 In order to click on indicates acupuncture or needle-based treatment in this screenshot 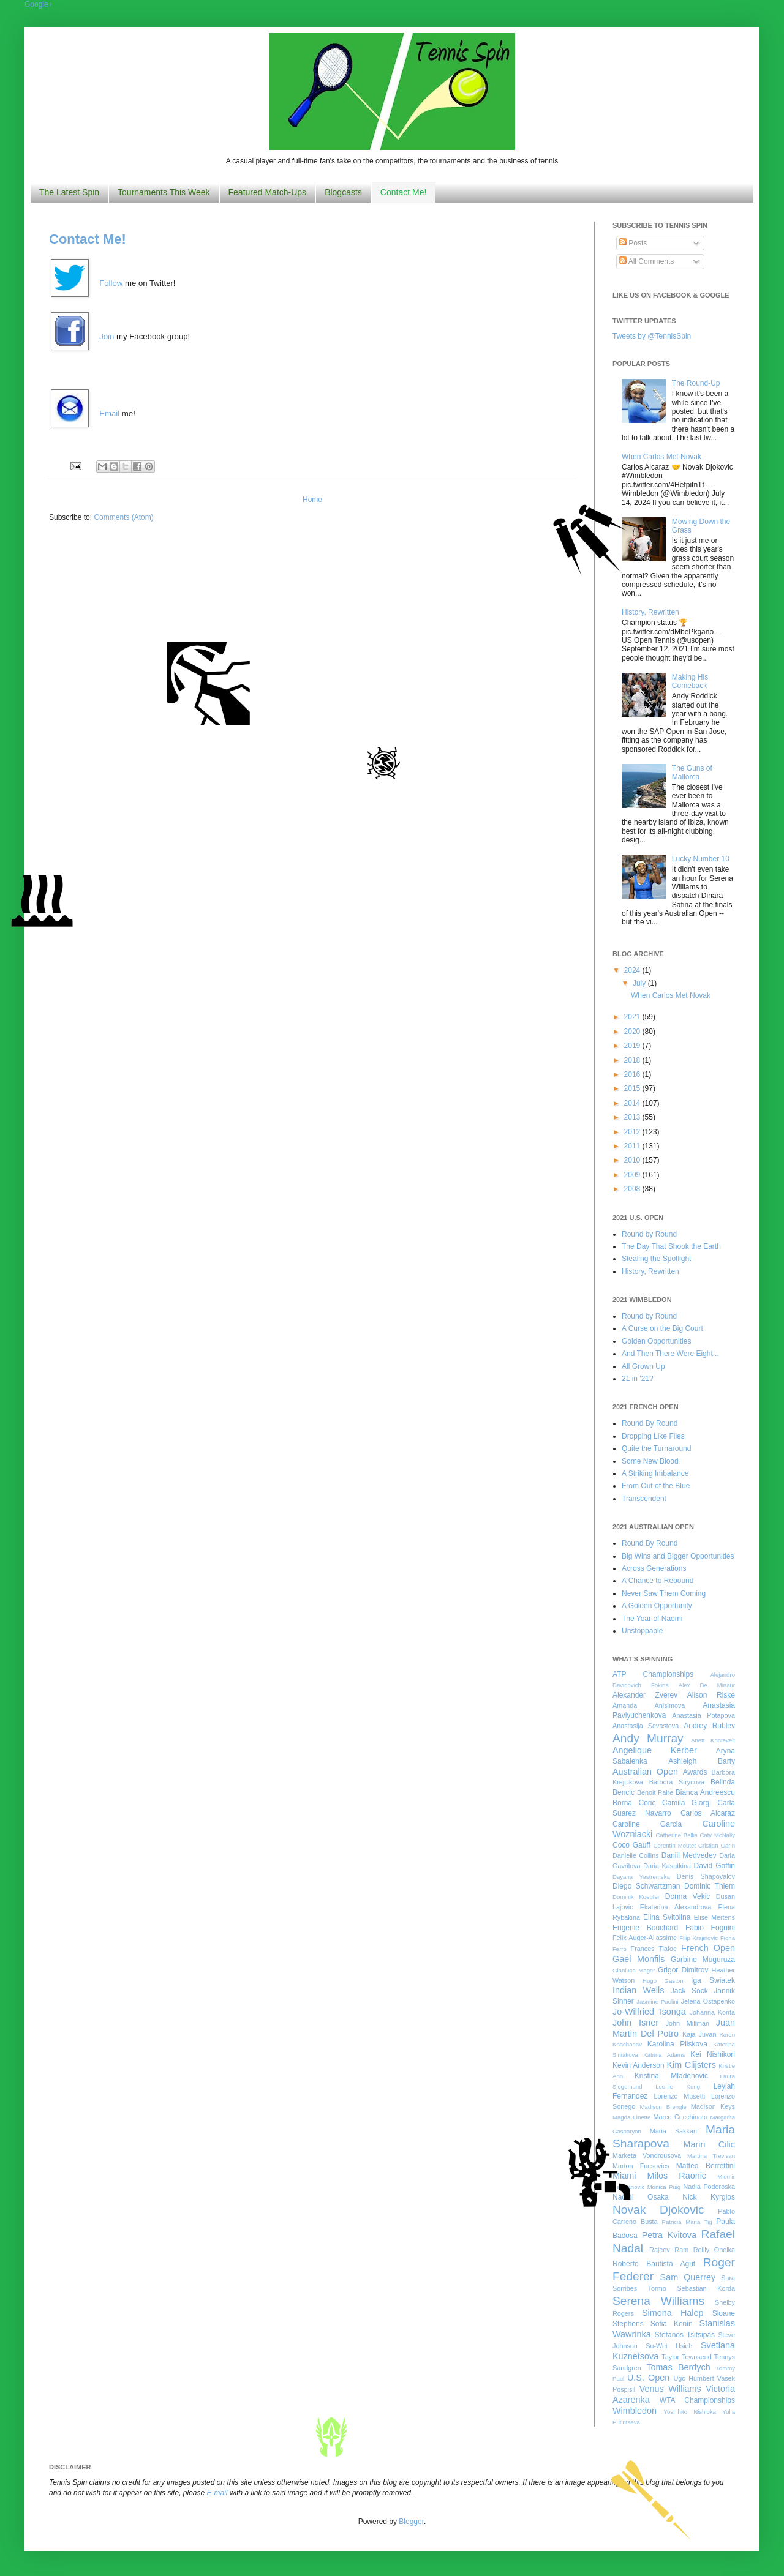, I will do `click(589, 540)`.